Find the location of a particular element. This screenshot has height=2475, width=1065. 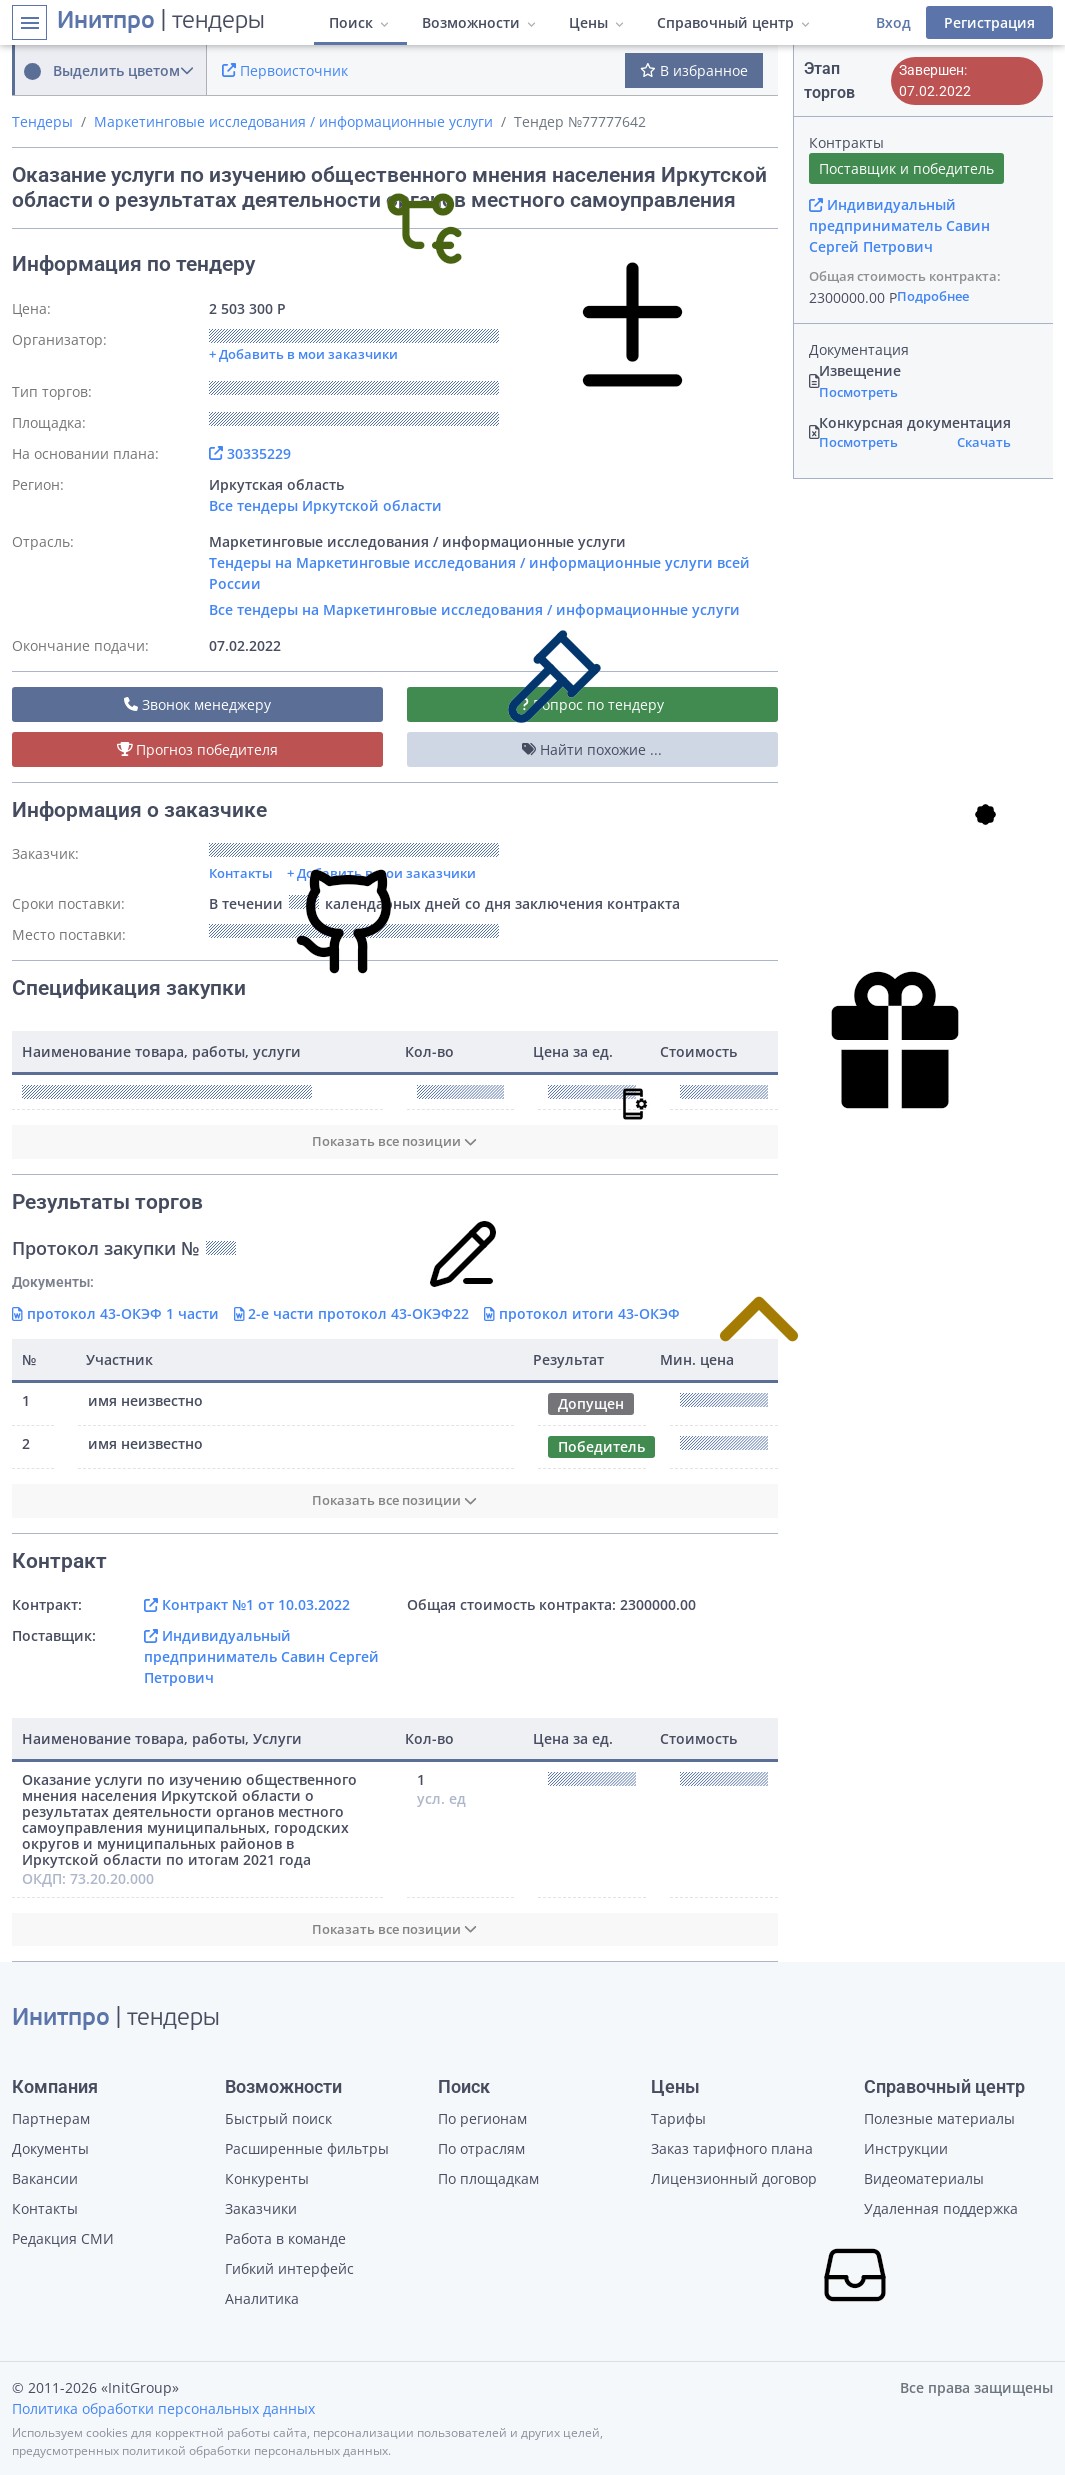

access app settings is located at coordinates (633, 1104).